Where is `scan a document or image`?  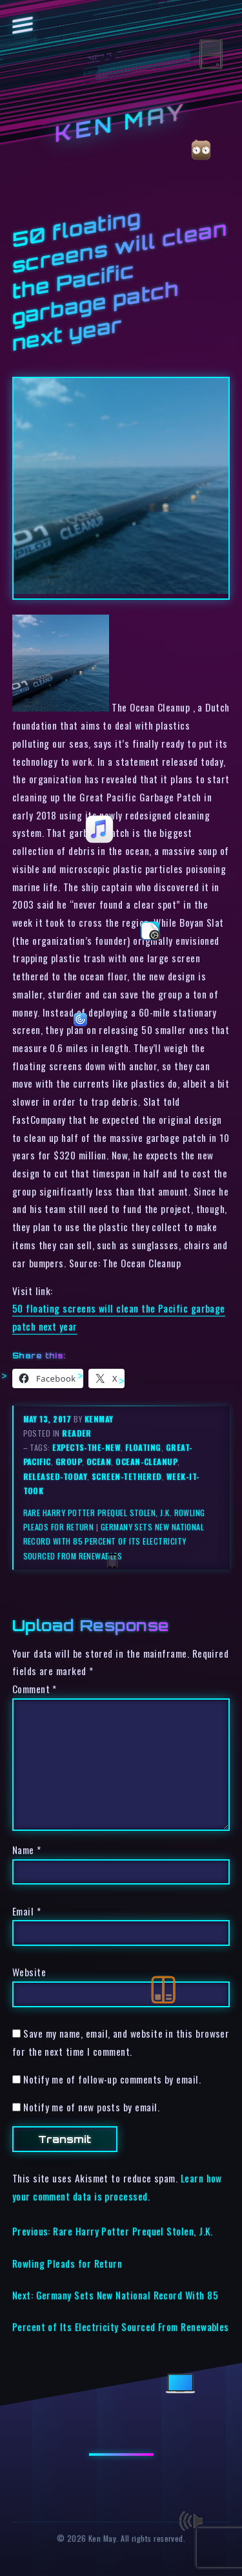 scan a document or image is located at coordinates (211, 54).